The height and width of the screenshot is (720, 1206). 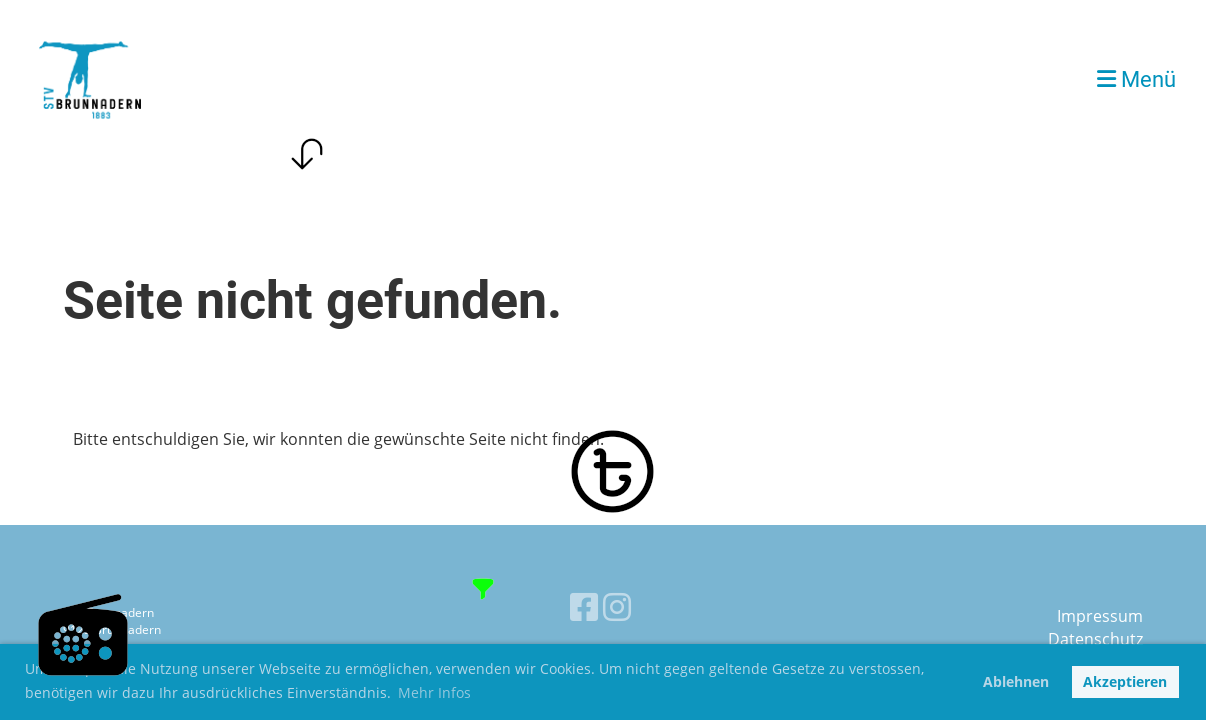 I want to click on filter or sort content, so click(x=483, y=589).